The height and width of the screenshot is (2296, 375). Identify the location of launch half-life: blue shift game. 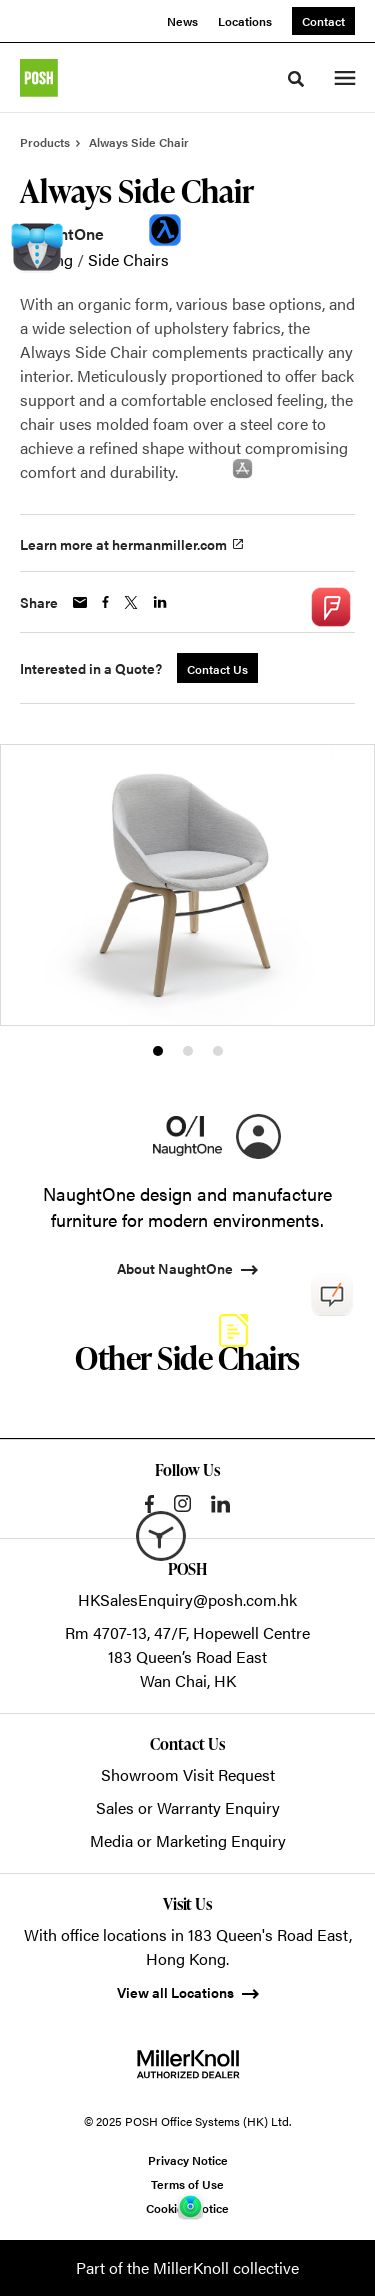
(165, 230).